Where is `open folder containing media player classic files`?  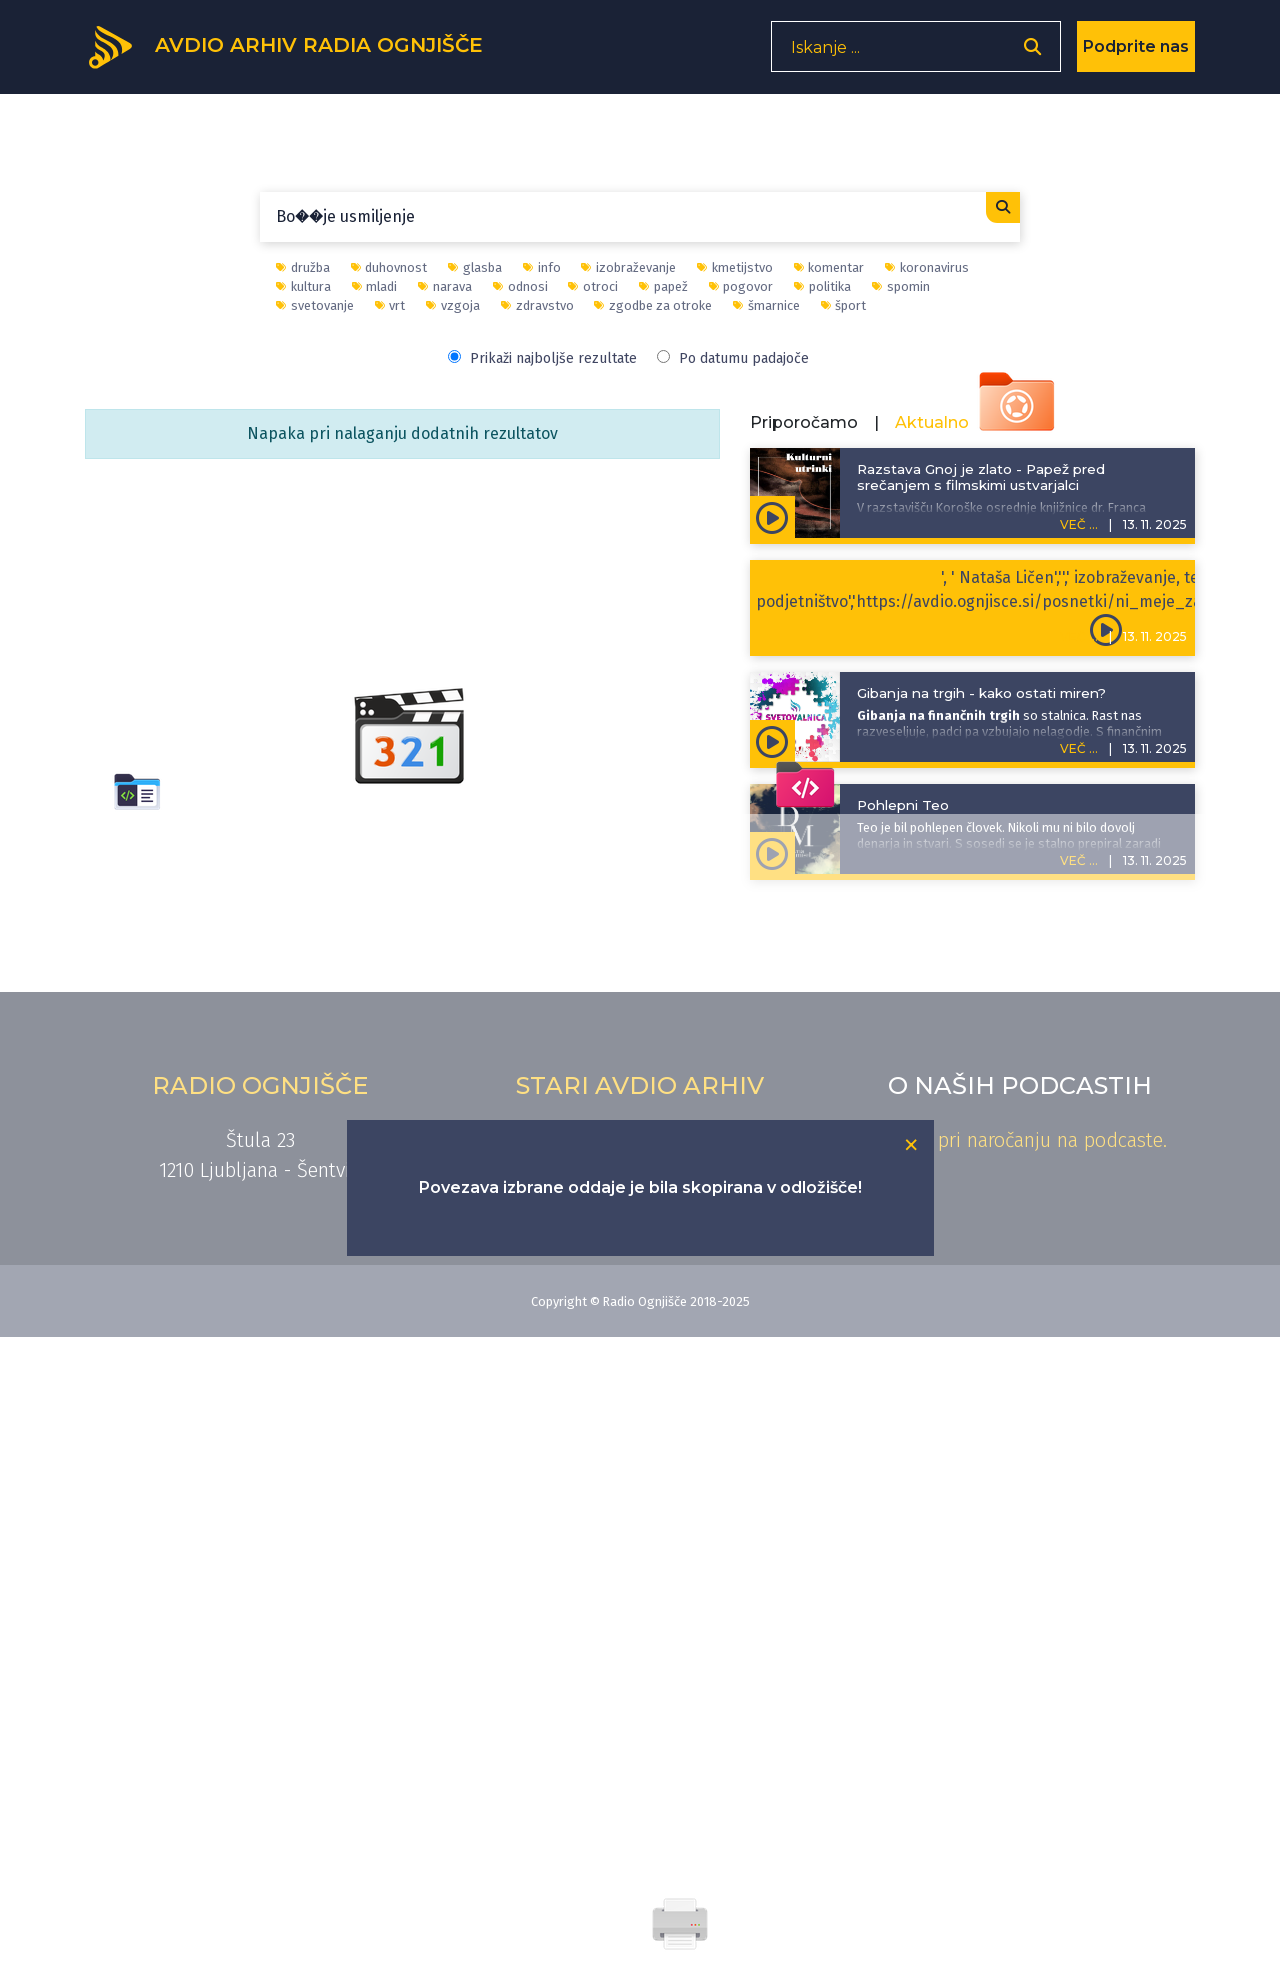 open folder containing media player classic files is located at coordinates (409, 744).